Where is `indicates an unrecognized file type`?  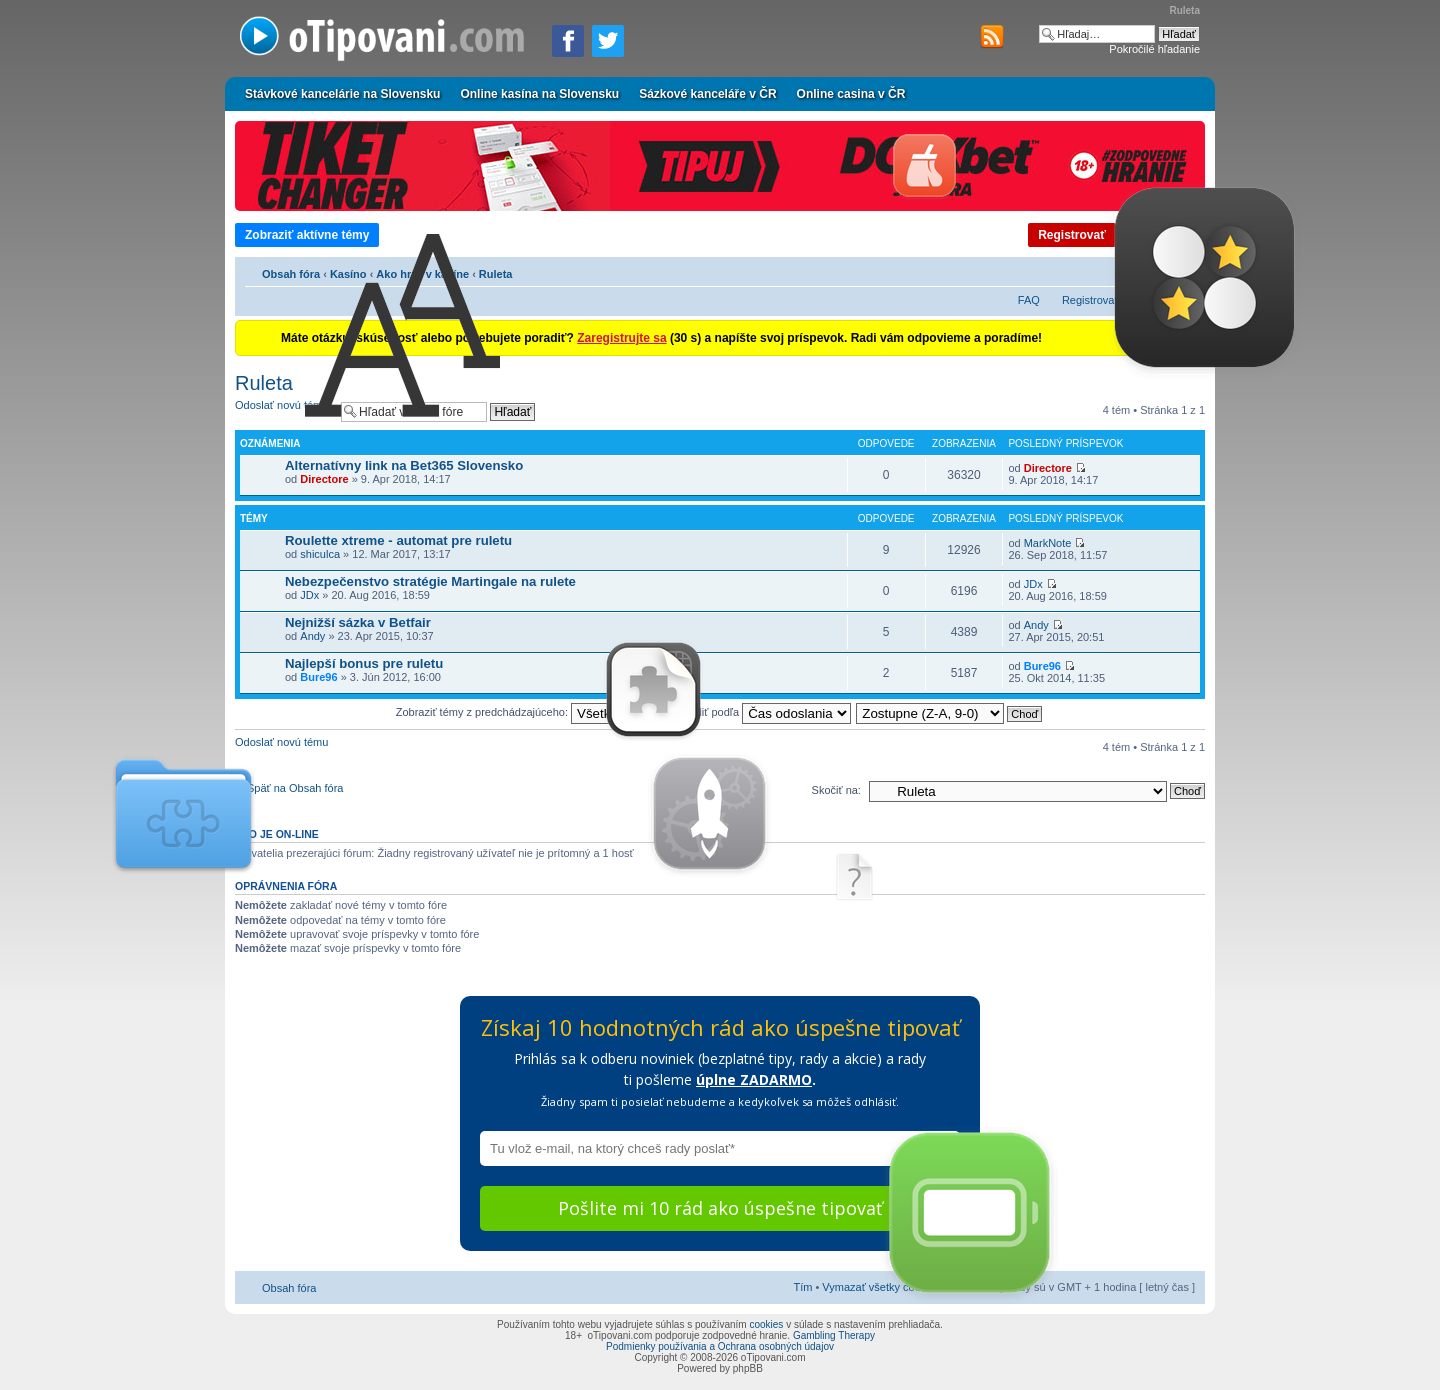 indicates an unrecognized file type is located at coordinates (854, 877).